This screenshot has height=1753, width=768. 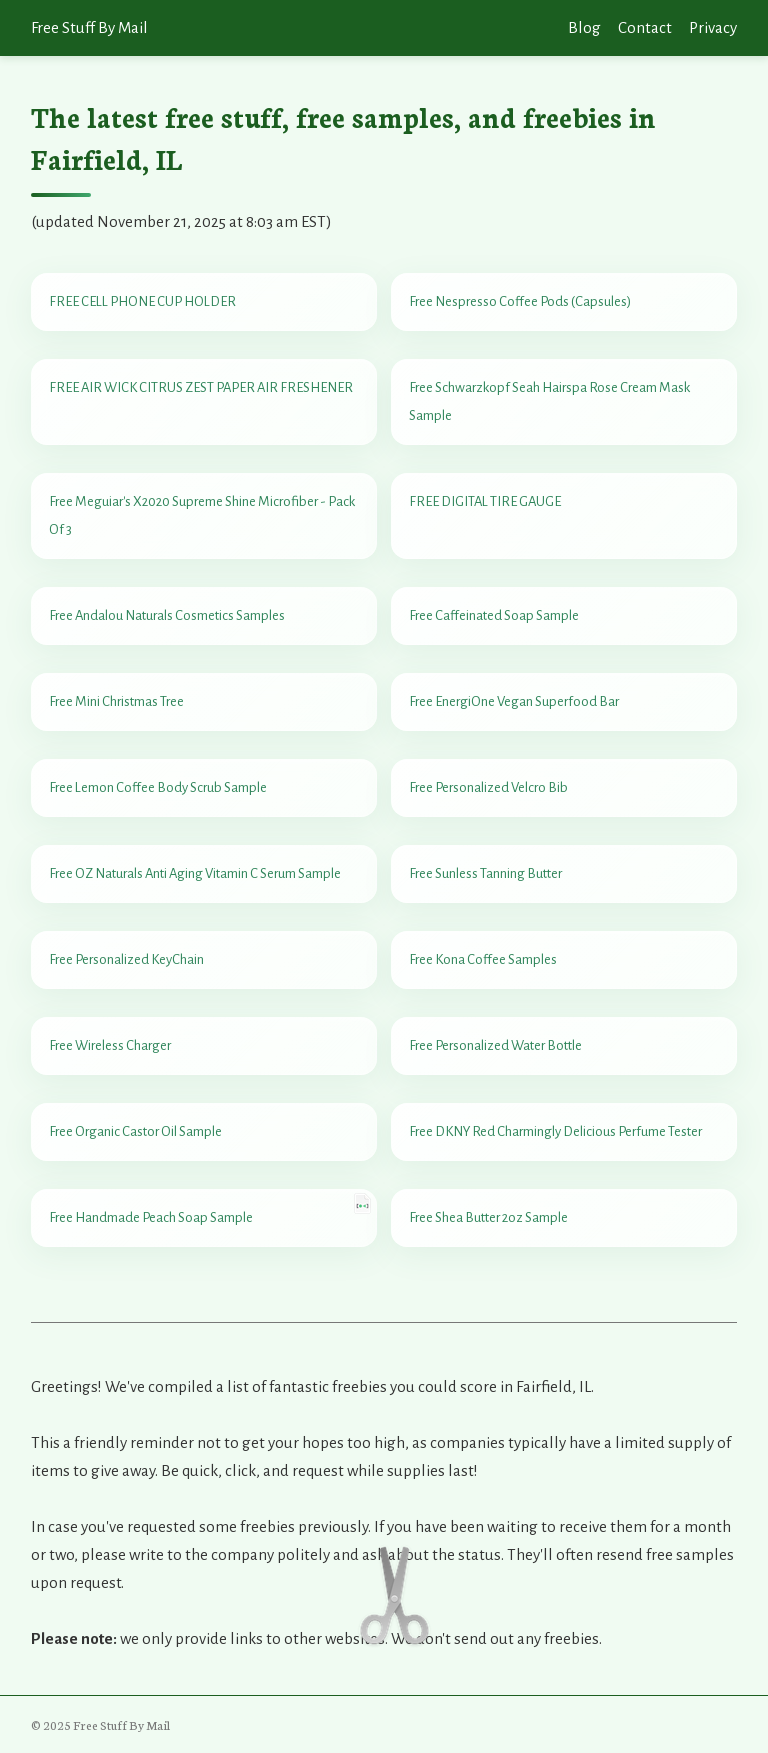 What do you see at coordinates (394, 1595) in the screenshot?
I see `cut selected content to clipboard` at bounding box center [394, 1595].